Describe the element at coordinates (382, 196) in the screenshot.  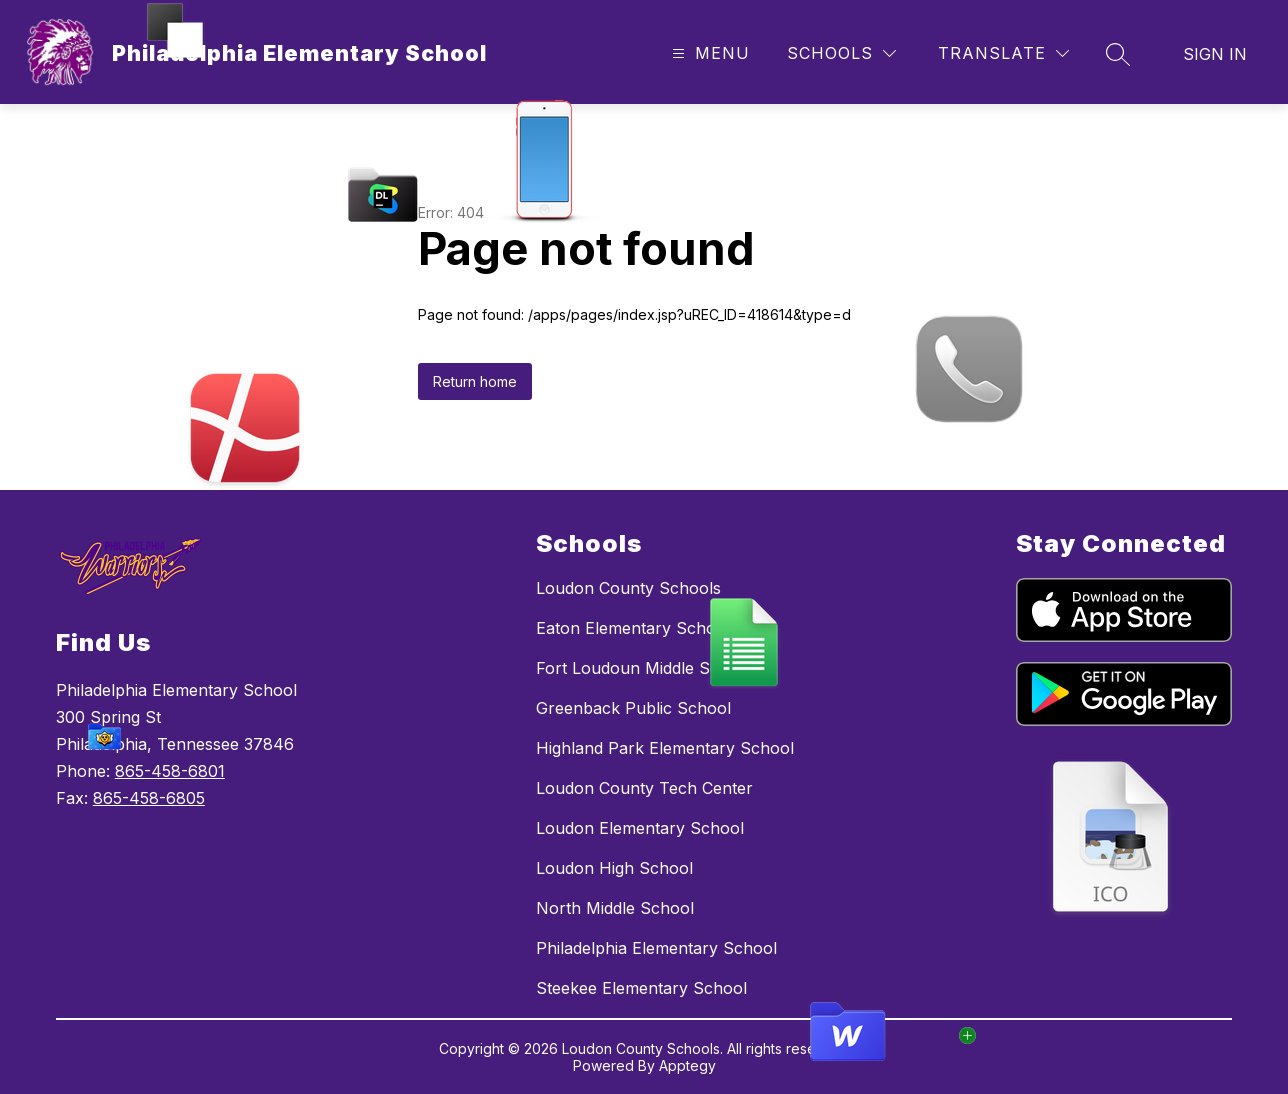
I see `open datalore project files folder` at that location.